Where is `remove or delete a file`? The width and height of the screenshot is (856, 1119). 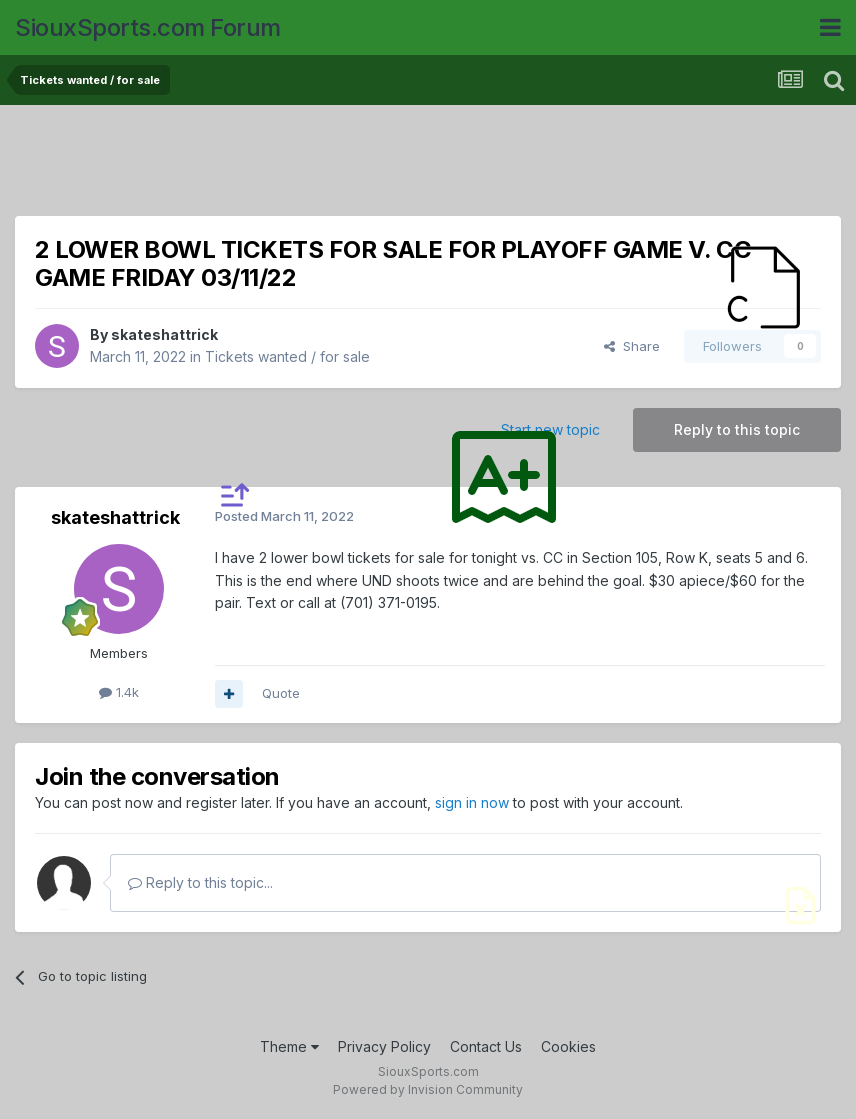
remove or delete a file is located at coordinates (800, 905).